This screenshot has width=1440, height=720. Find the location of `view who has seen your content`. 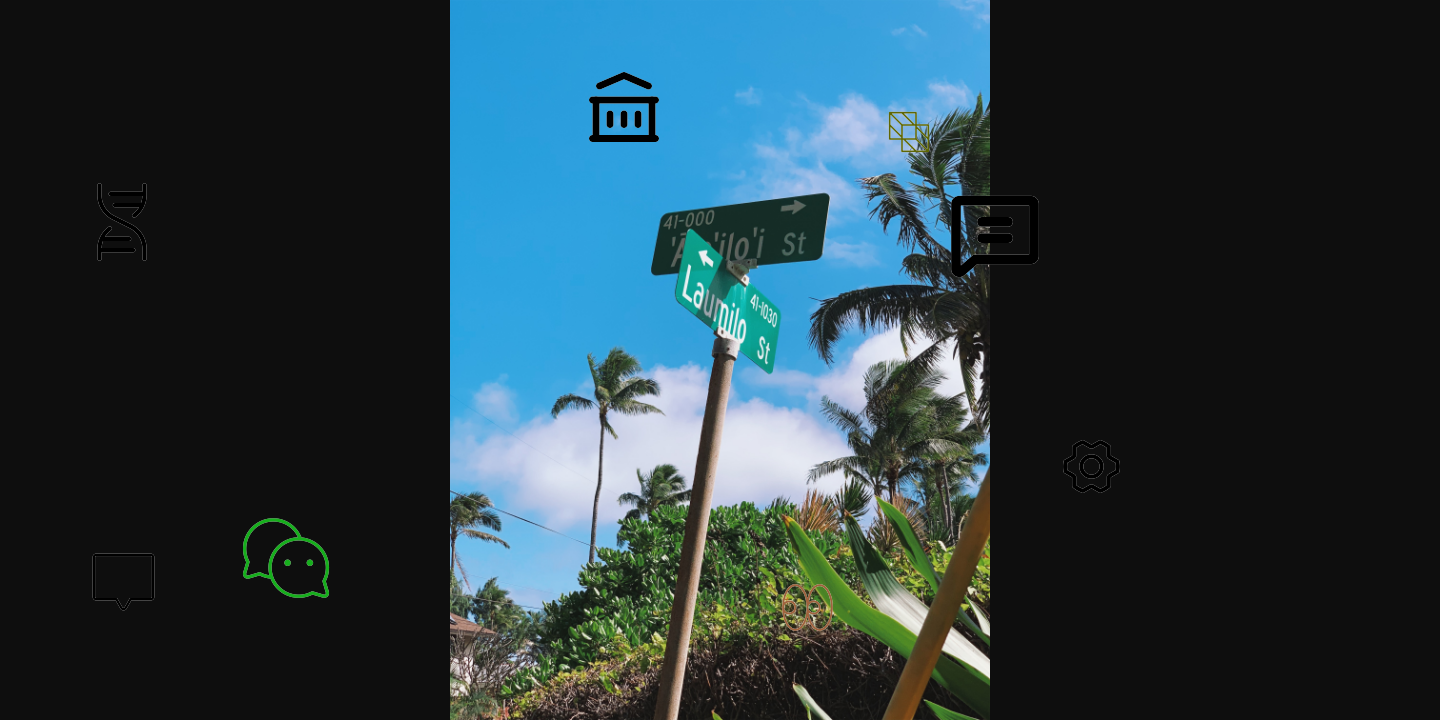

view who has seen your content is located at coordinates (807, 607).